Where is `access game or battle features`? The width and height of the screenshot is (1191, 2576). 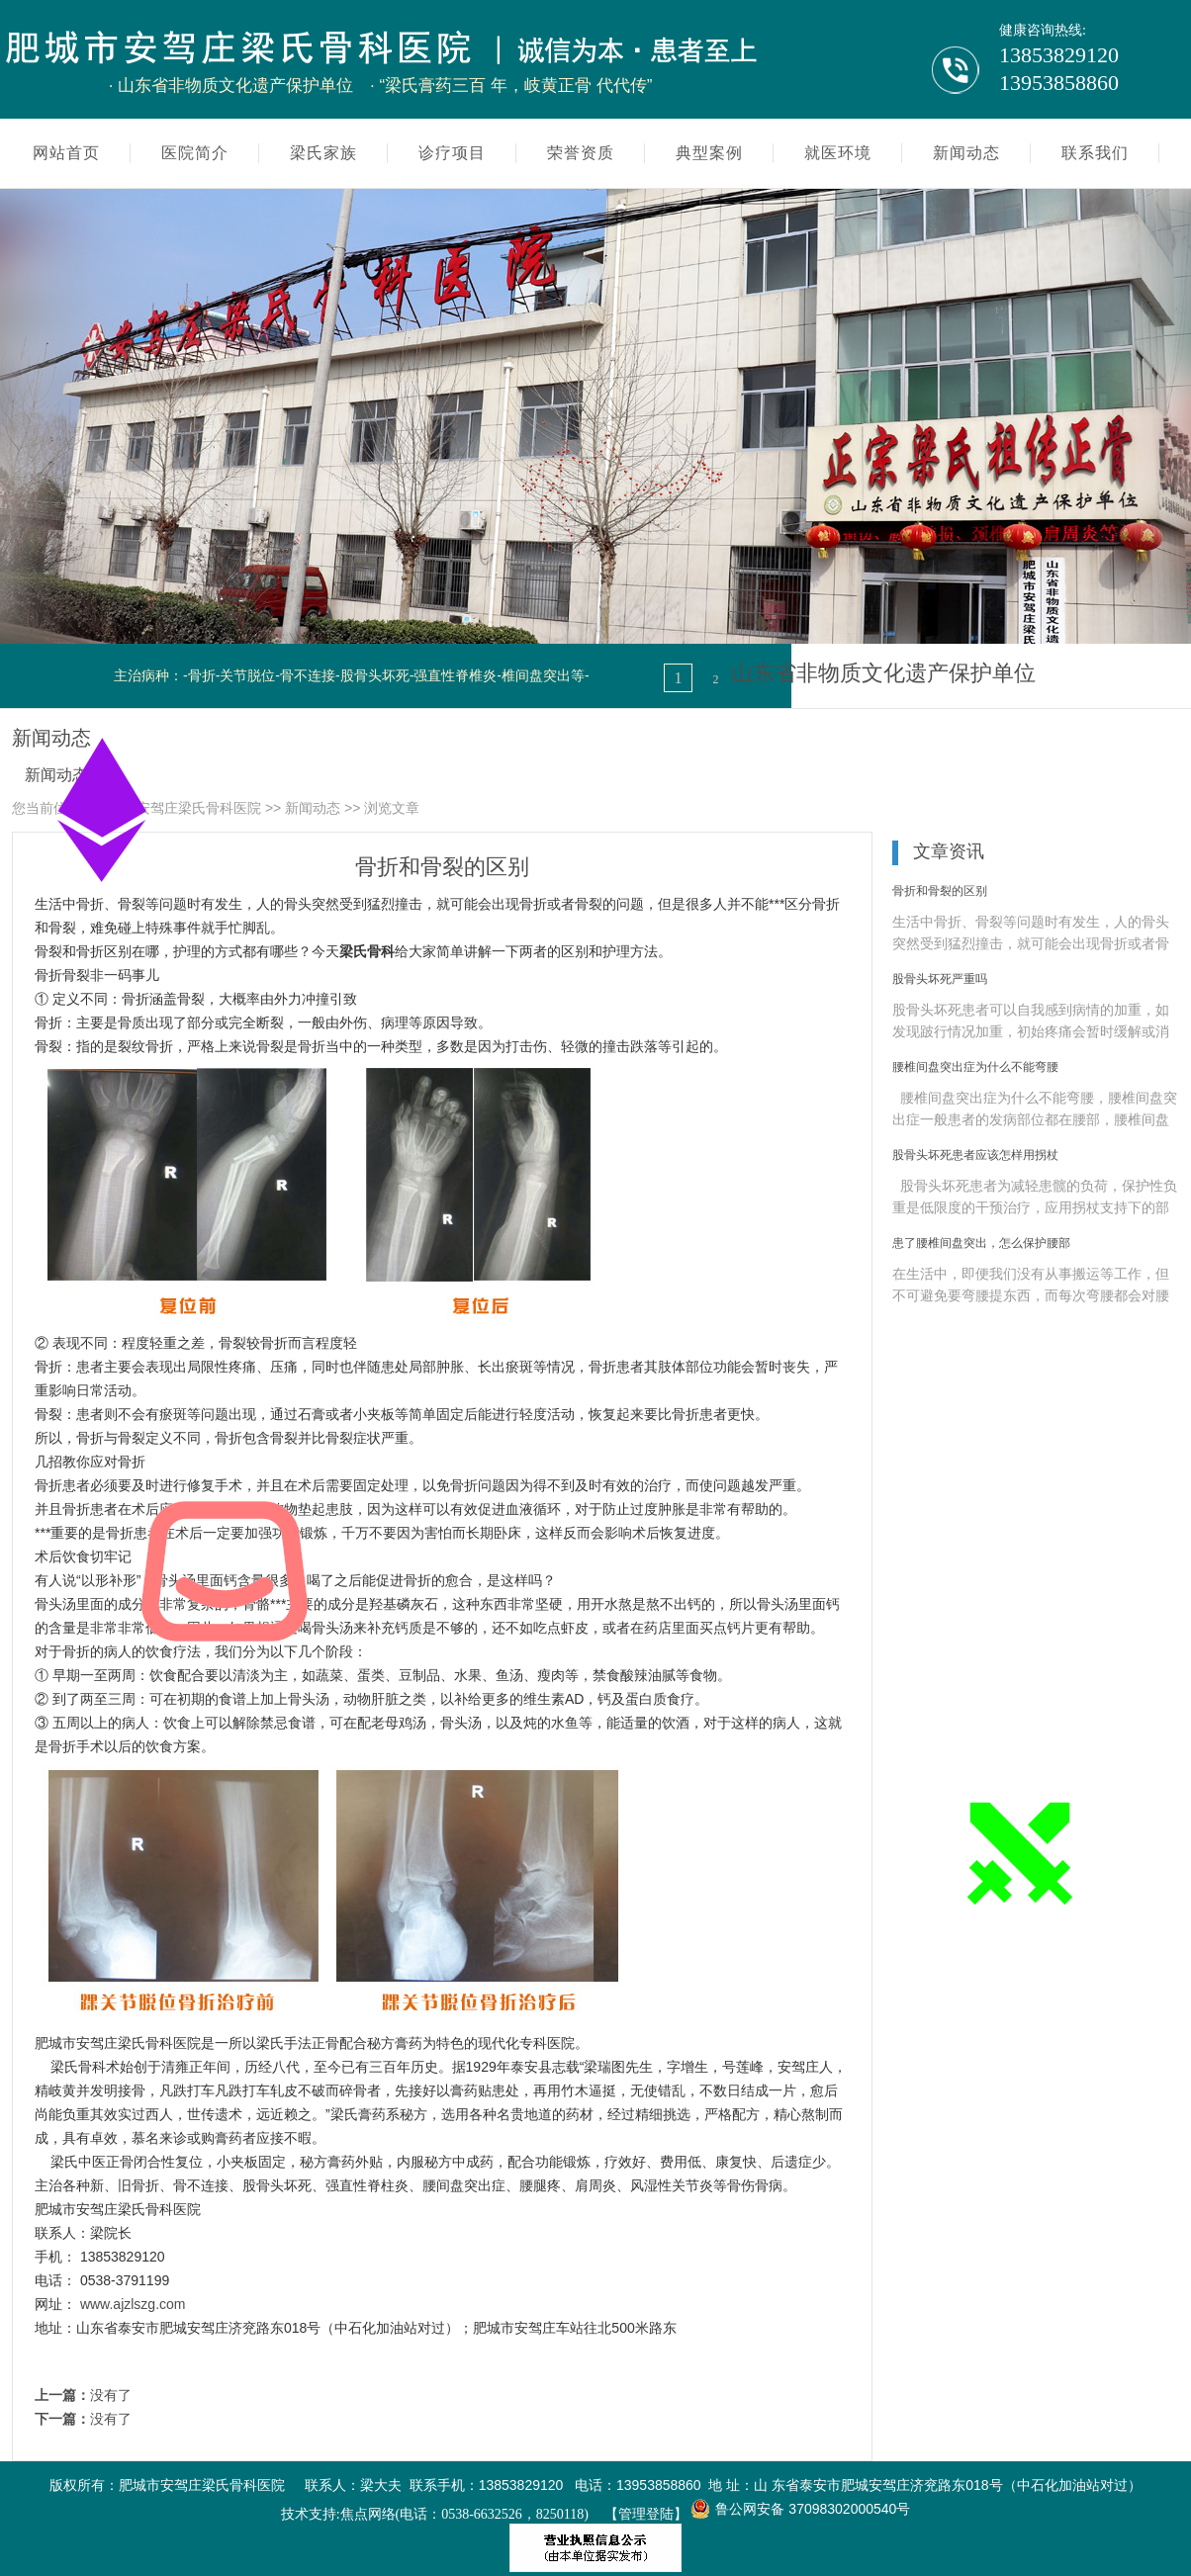 access game or battle features is located at coordinates (1020, 1852).